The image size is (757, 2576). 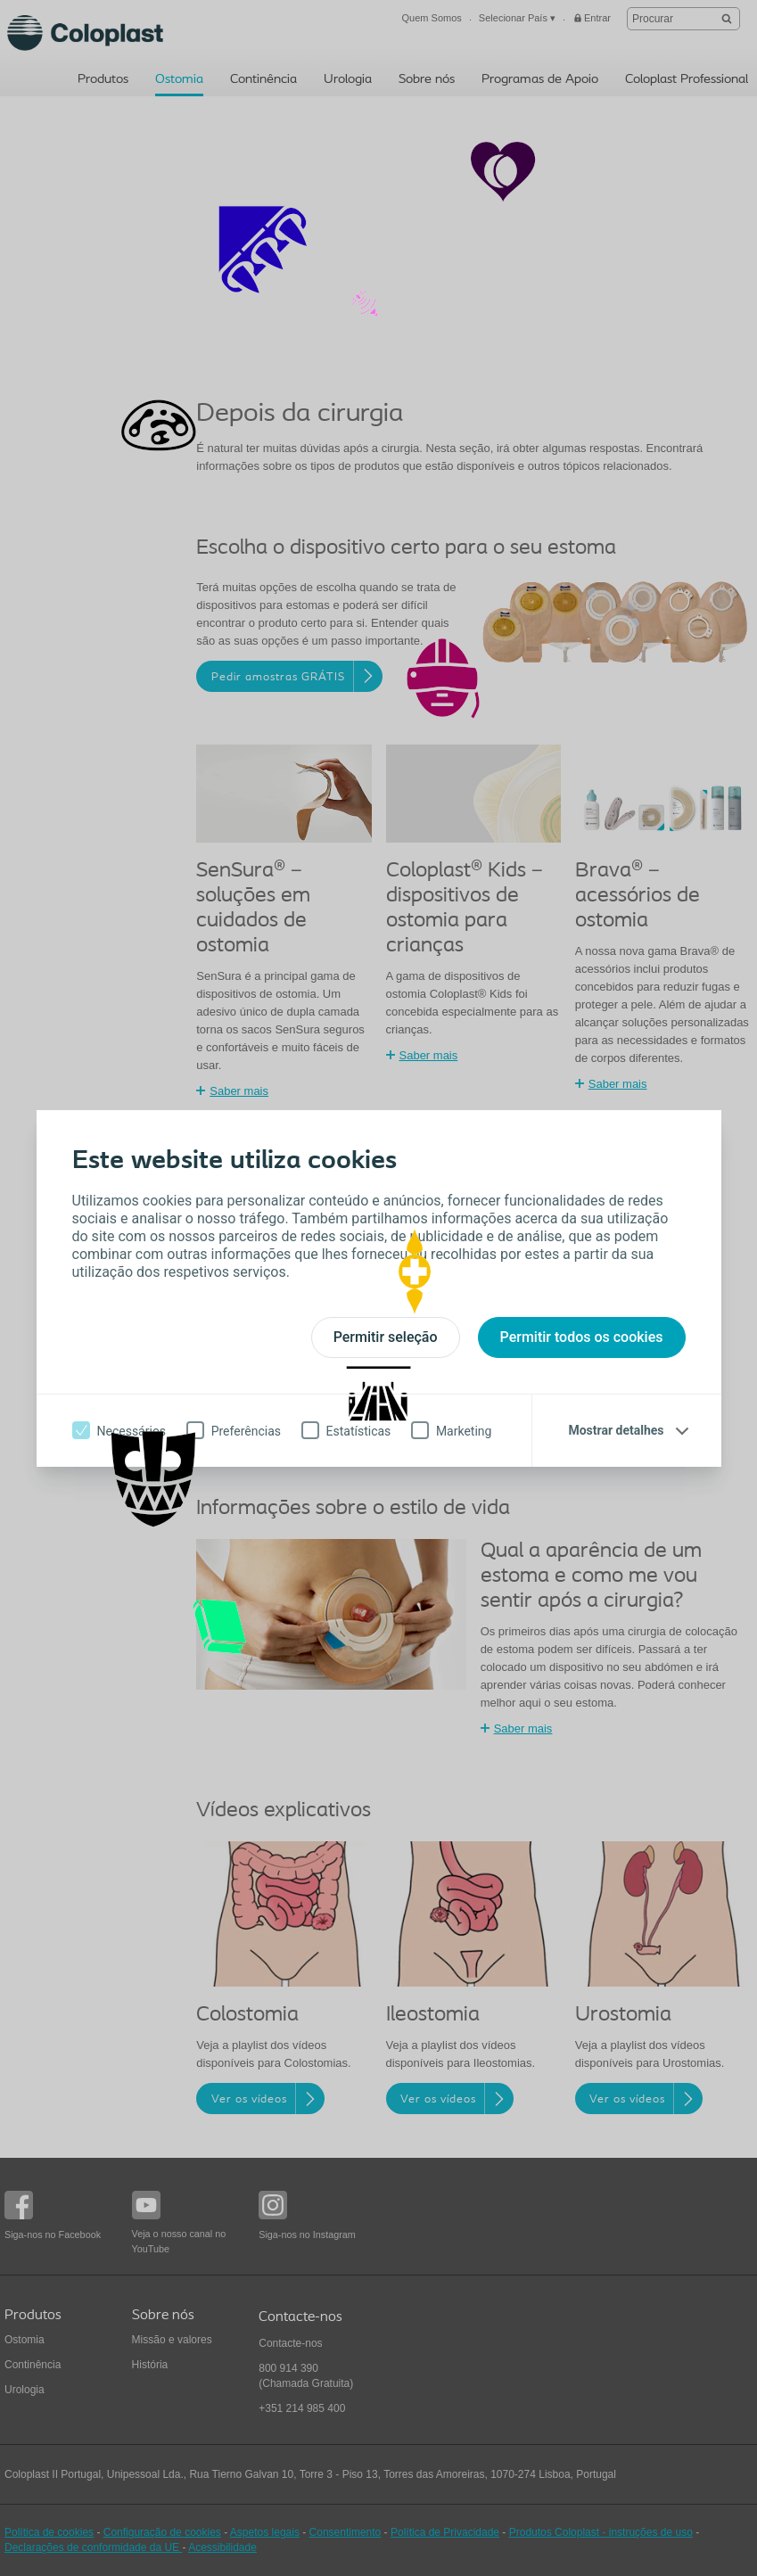 What do you see at coordinates (263, 250) in the screenshot?
I see `launch missile attack or special weapon ability` at bounding box center [263, 250].